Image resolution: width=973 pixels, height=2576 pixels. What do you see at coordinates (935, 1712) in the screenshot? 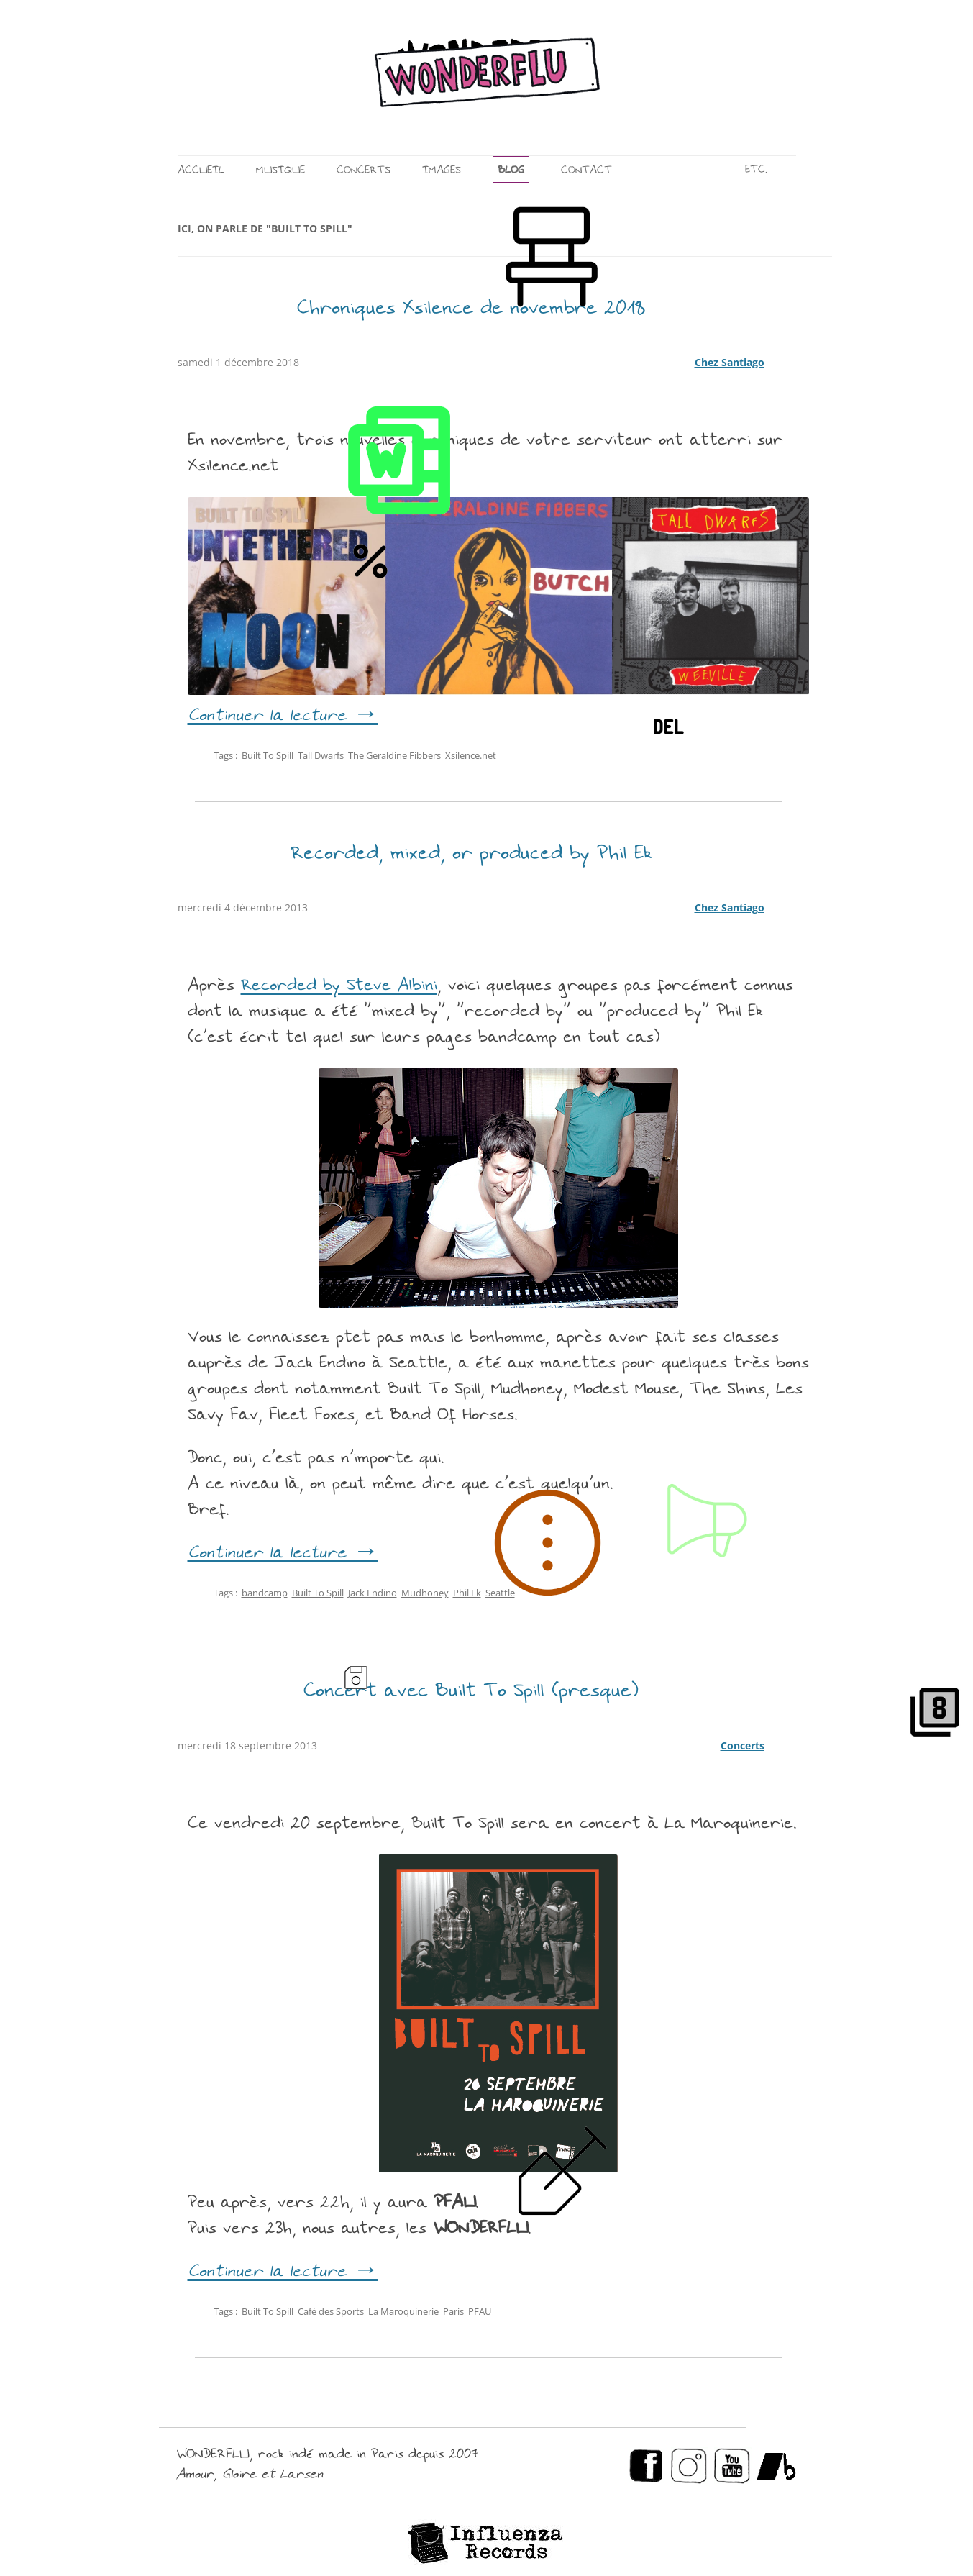
I see `view photo filter number 8` at bounding box center [935, 1712].